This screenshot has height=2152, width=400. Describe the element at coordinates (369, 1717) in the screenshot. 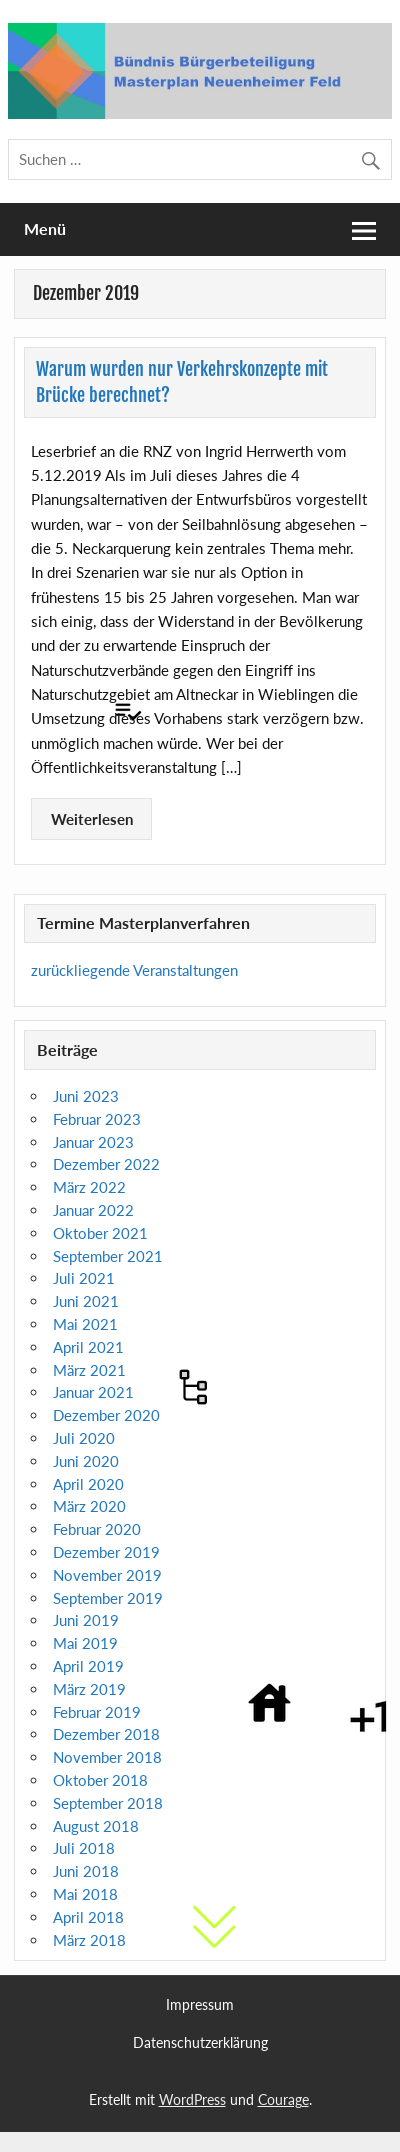

I see `add one to a count or quantity` at that location.